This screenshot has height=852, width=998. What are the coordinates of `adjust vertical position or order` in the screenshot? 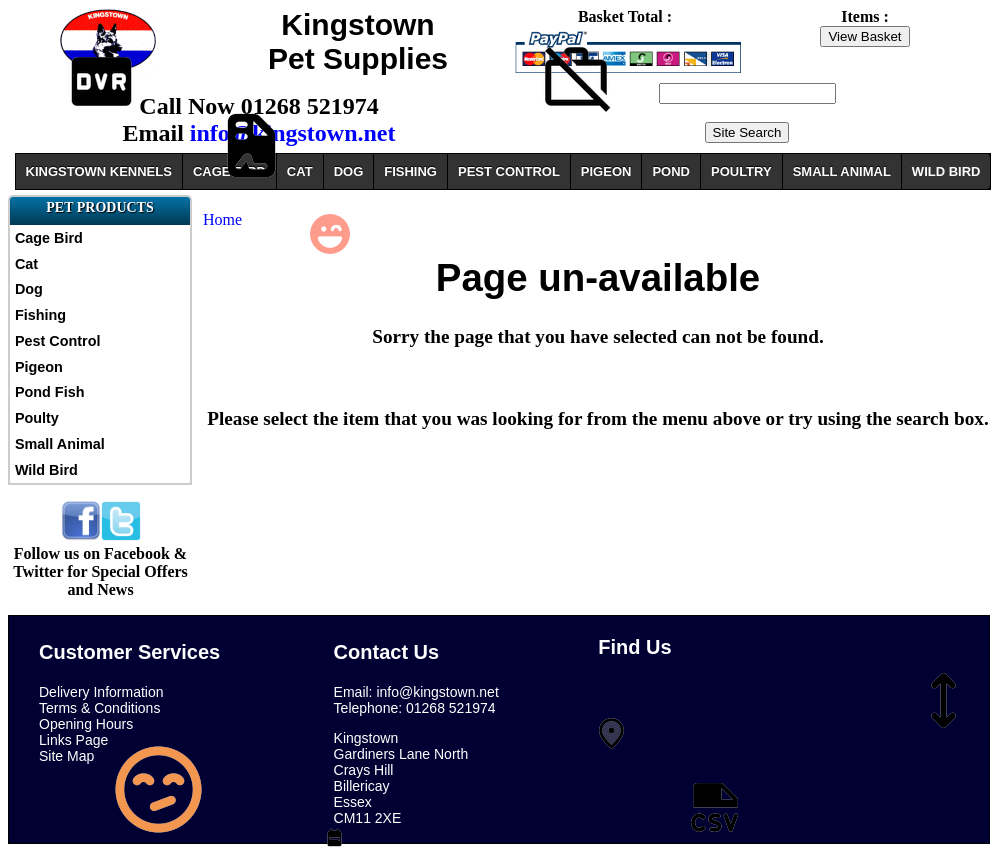 It's located at (943, 700).